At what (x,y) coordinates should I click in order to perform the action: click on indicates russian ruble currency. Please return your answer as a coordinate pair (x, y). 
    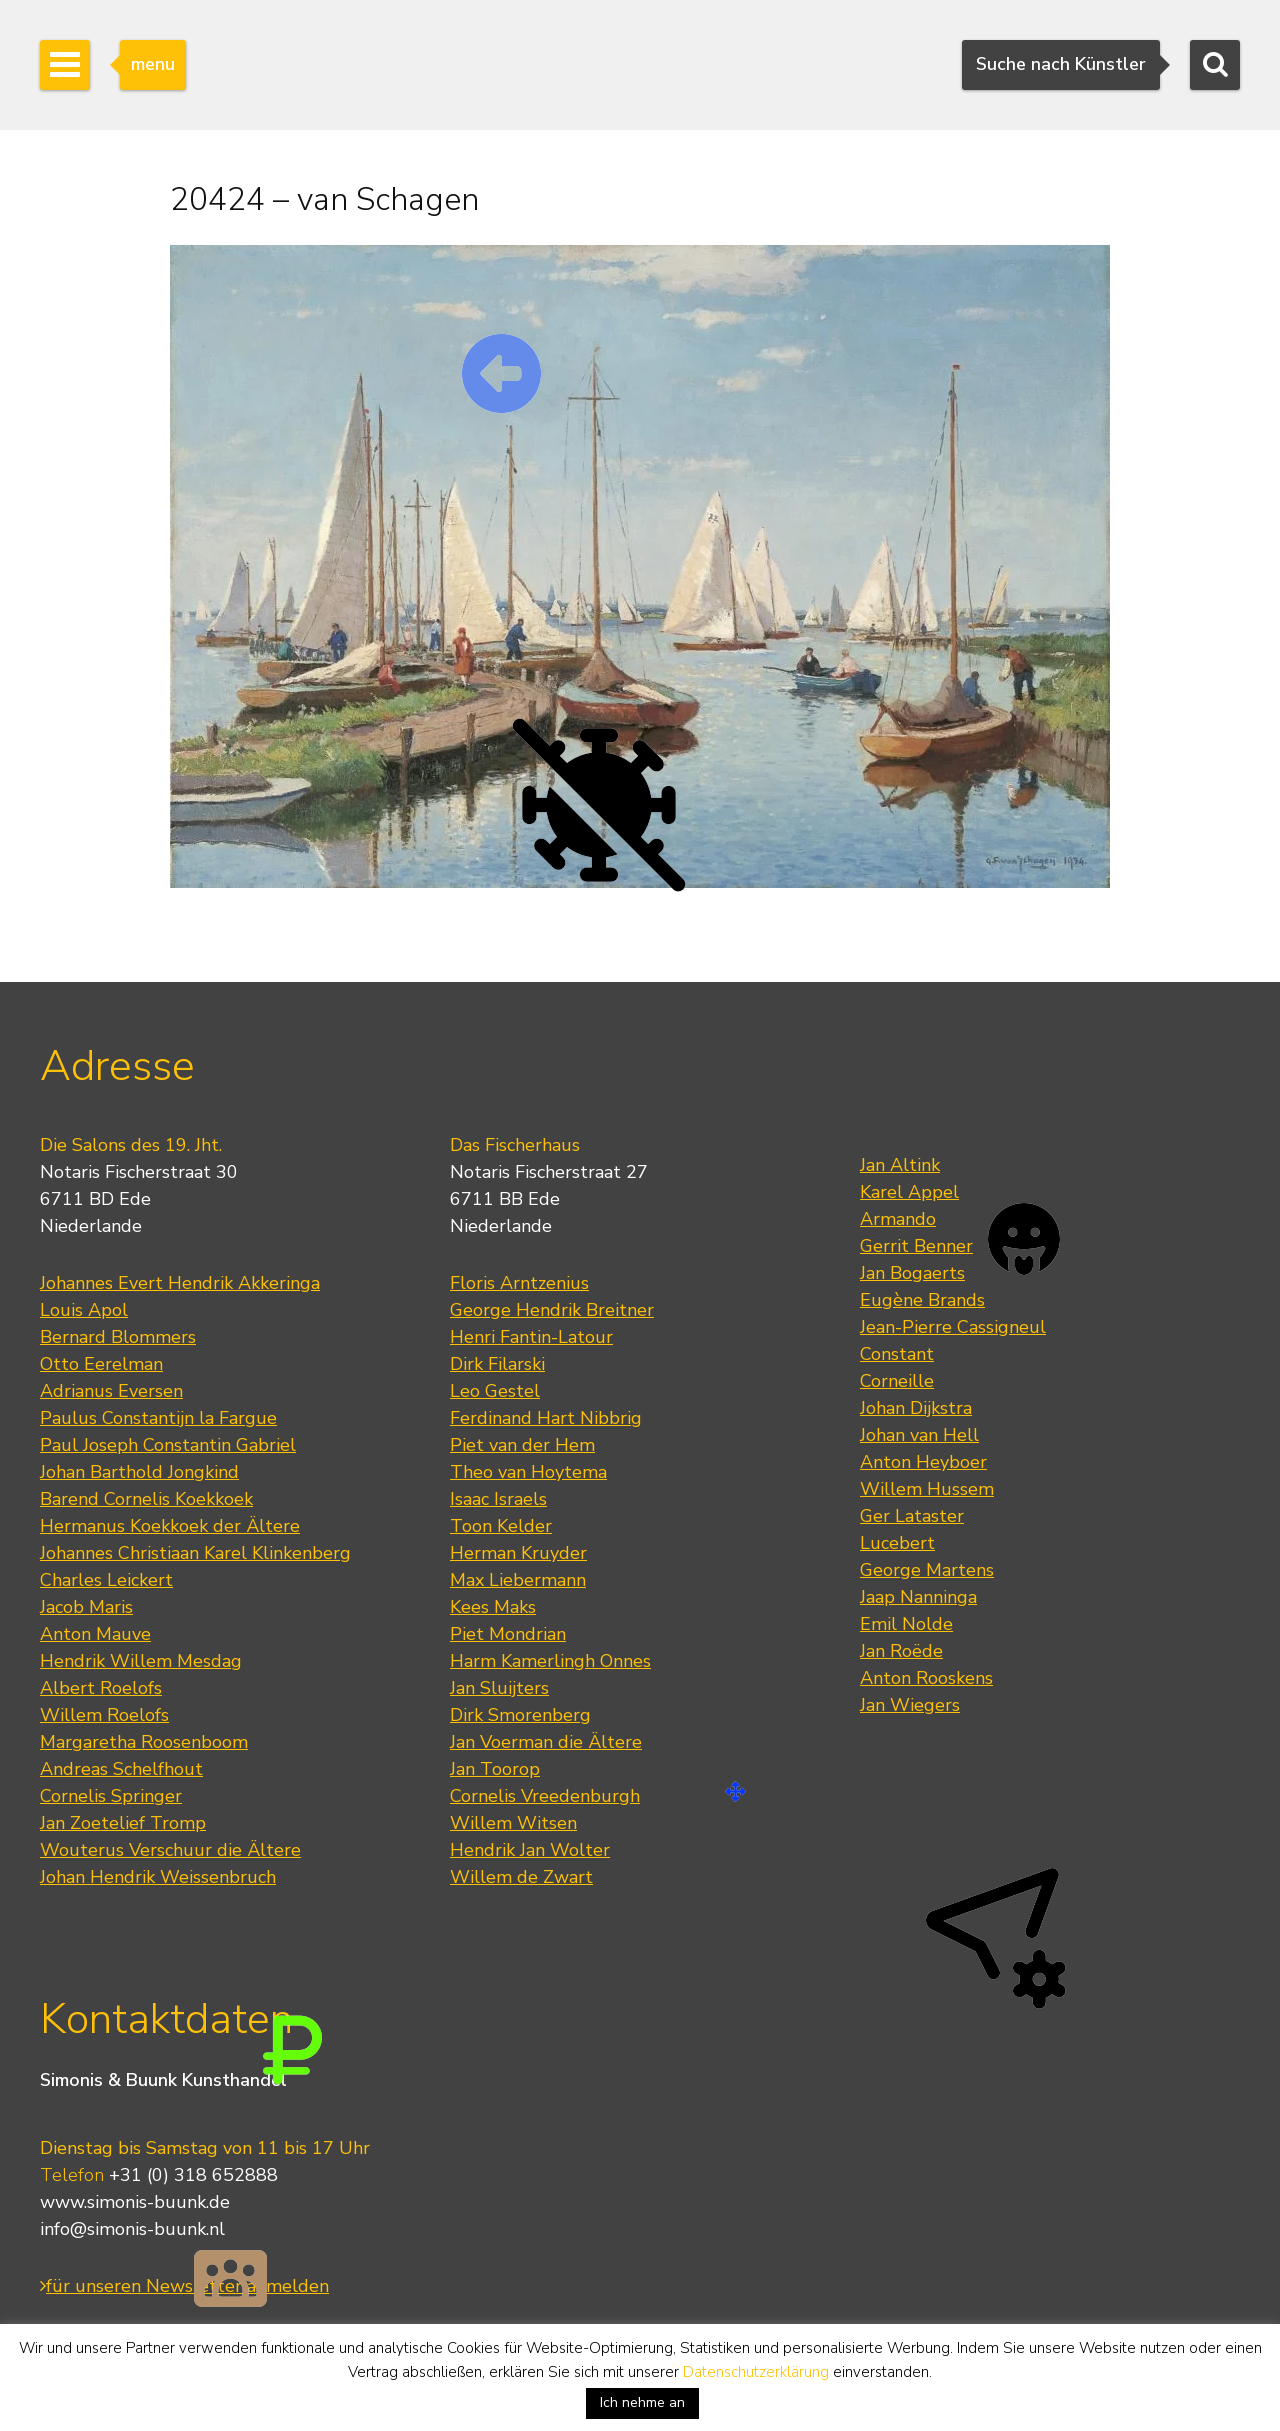
    Looking at the image, I should click on (295, 2050).